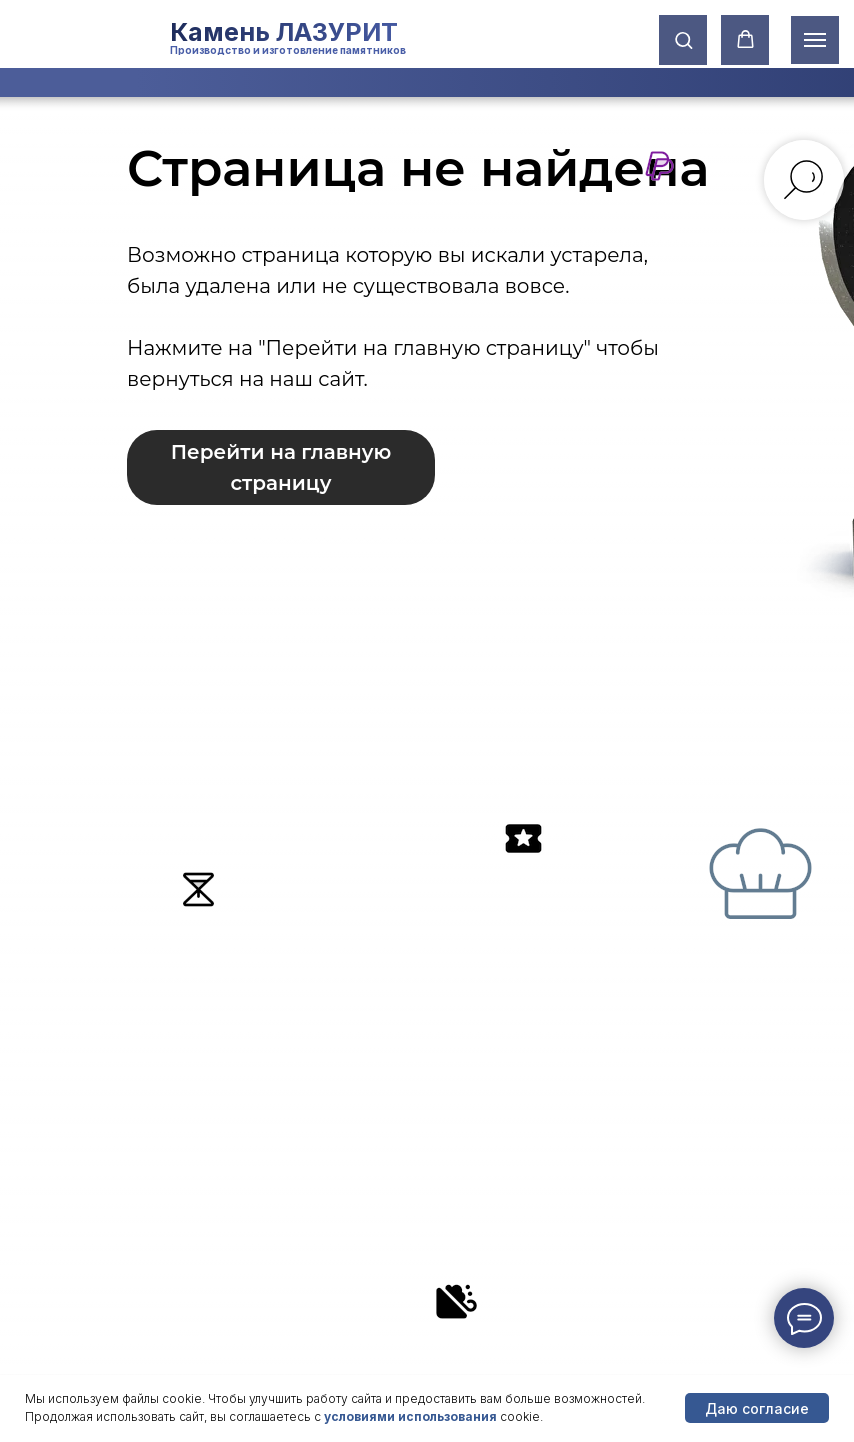 The image size is (854, 1442). I want to click on browse cooking or recipe content, so click(760, 875).